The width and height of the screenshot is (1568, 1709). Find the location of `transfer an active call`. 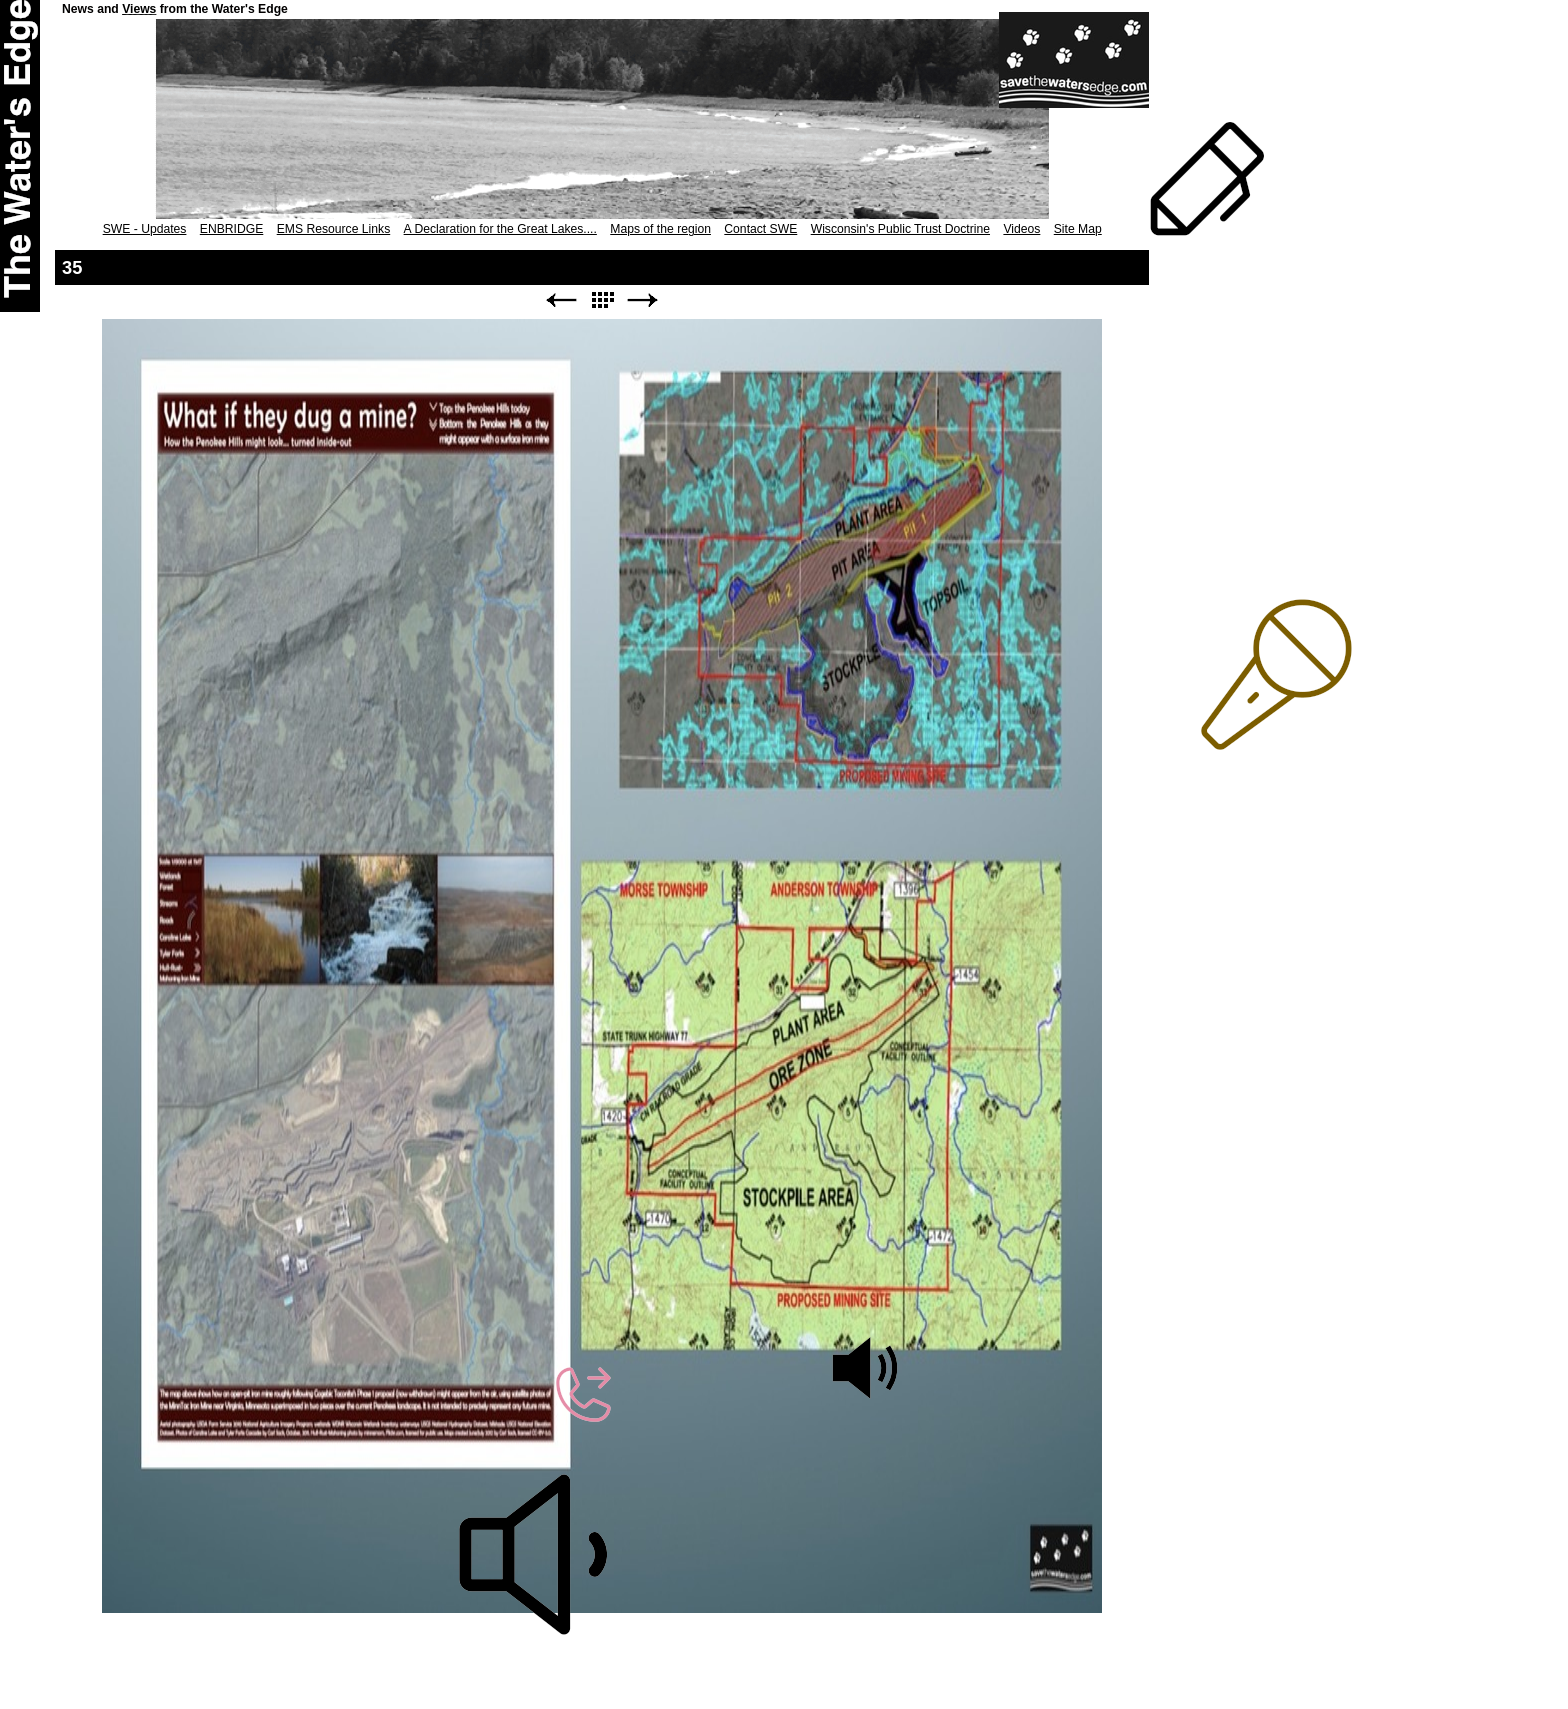

transfer an active call is located at coordinates (584, 1393).